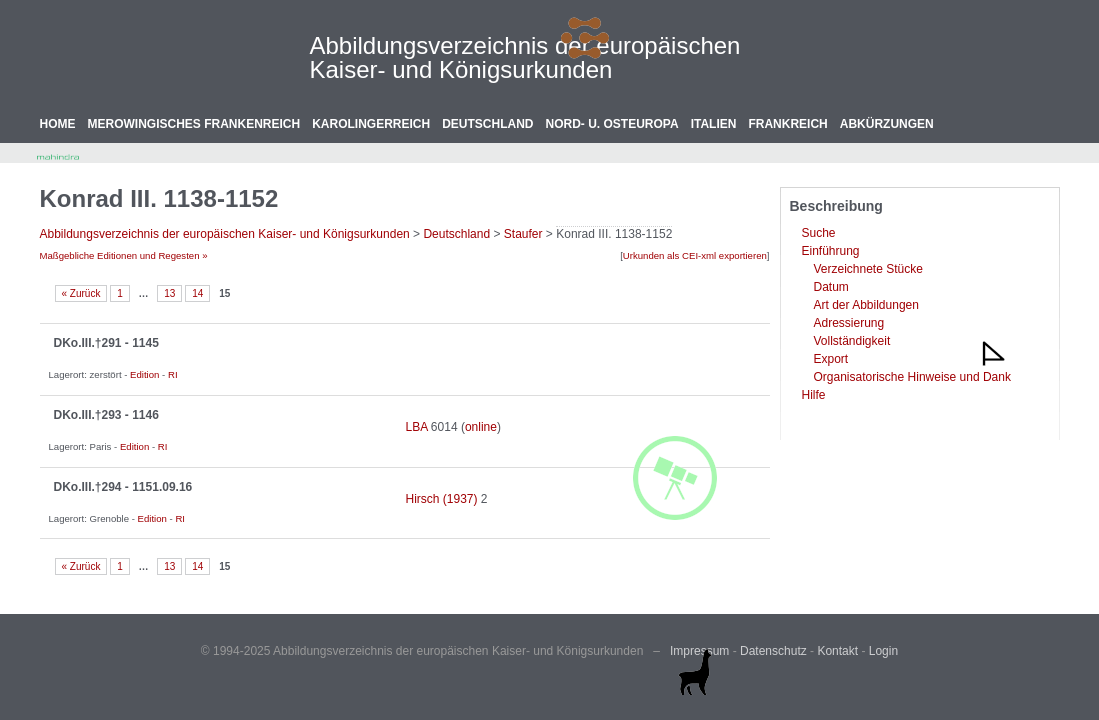  What do you see at coordinates (58, 157) in the screenshot?
I see `Mahindra company logo` at bounding box center [58, 157].